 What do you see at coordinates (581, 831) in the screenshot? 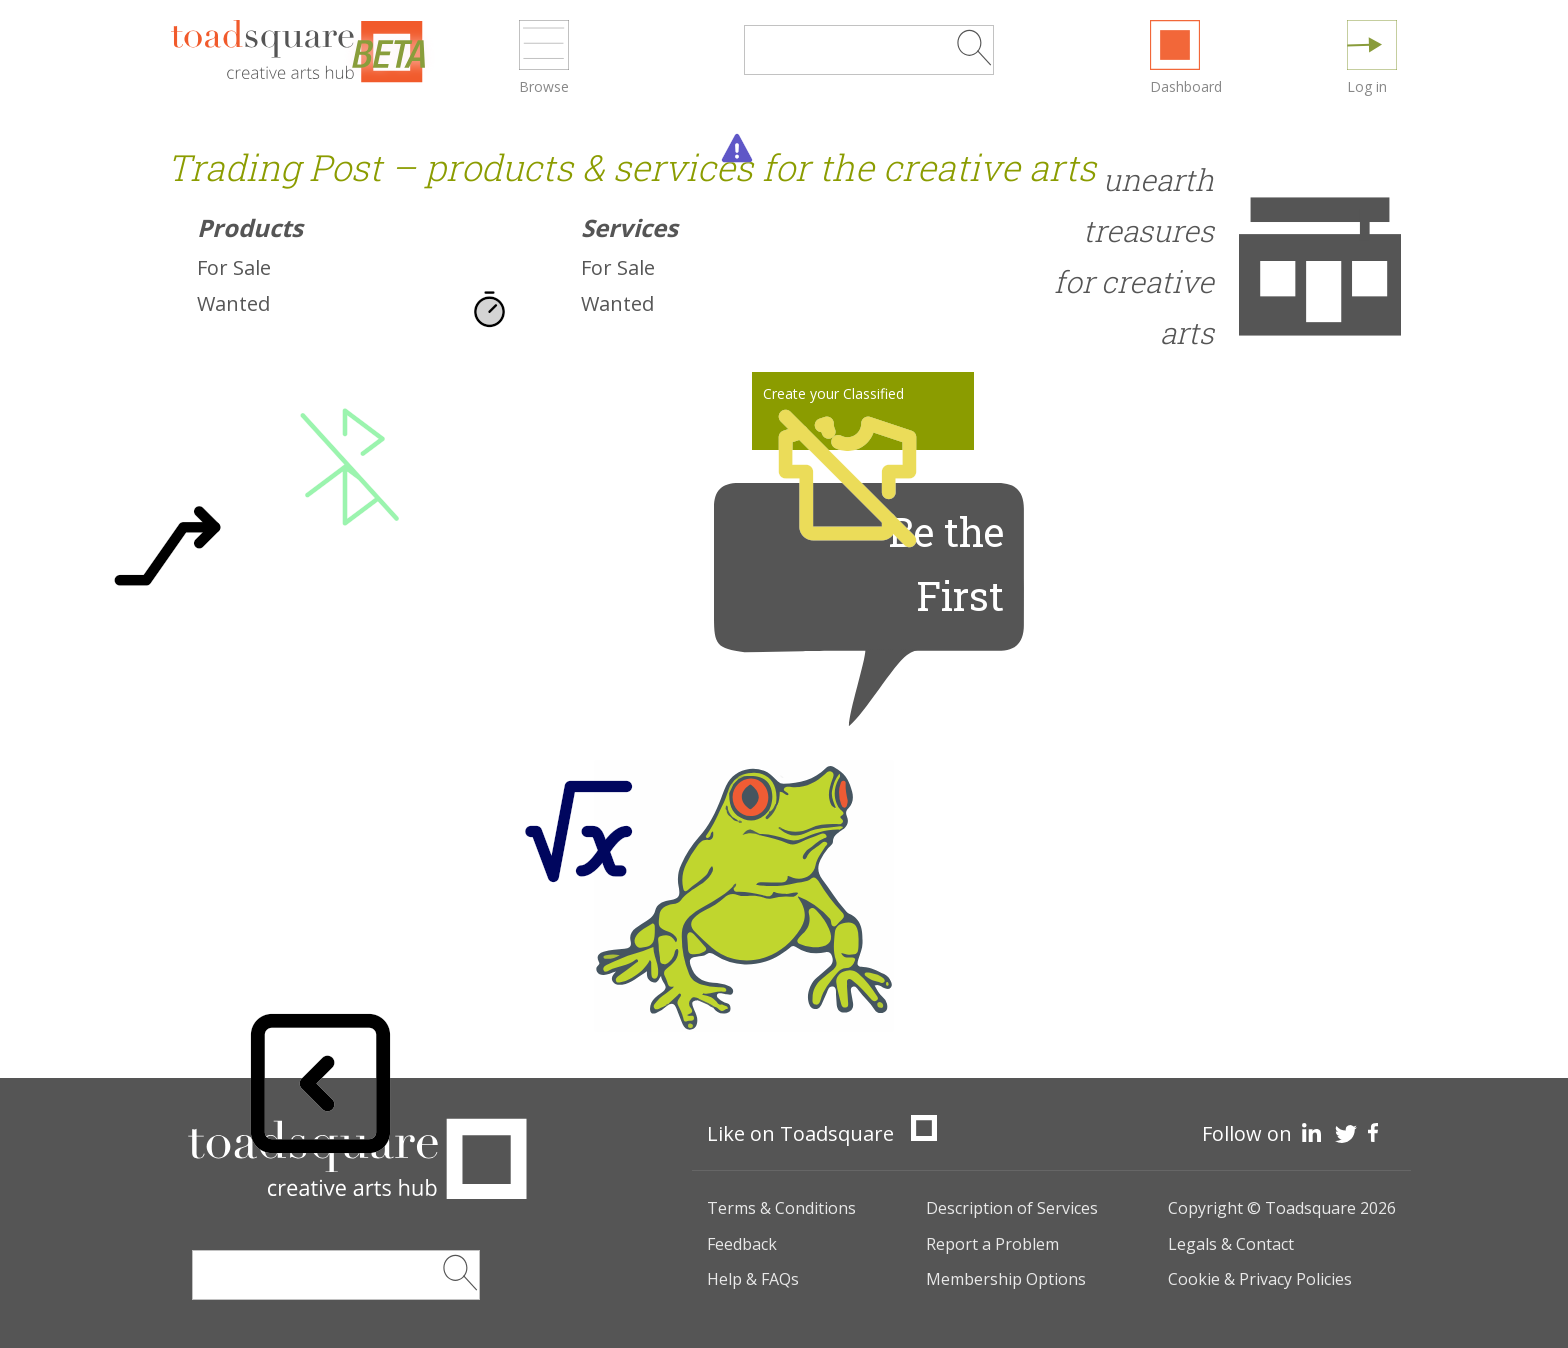
I see `access square root calculator function` at bounding box center [581, 831].